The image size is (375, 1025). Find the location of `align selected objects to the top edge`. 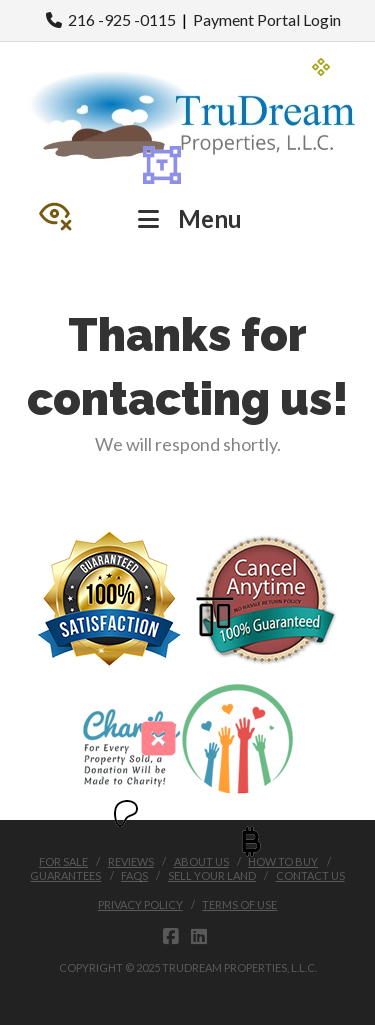

align selected objects to the top edge is located at coordinates (215, 616).